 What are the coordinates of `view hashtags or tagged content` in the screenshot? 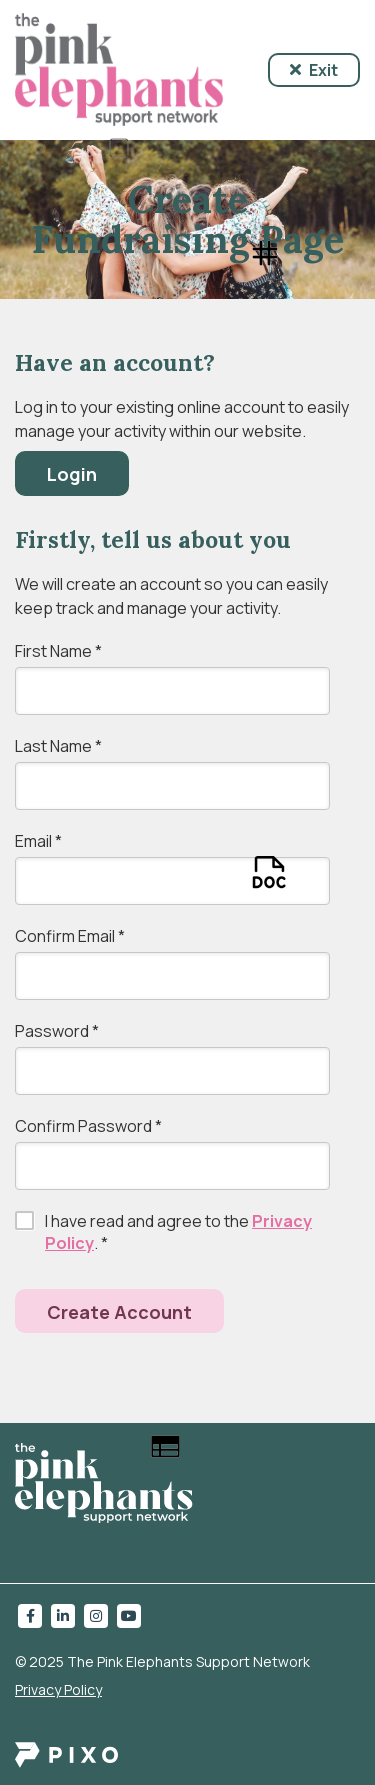 It's located at (265, 253).